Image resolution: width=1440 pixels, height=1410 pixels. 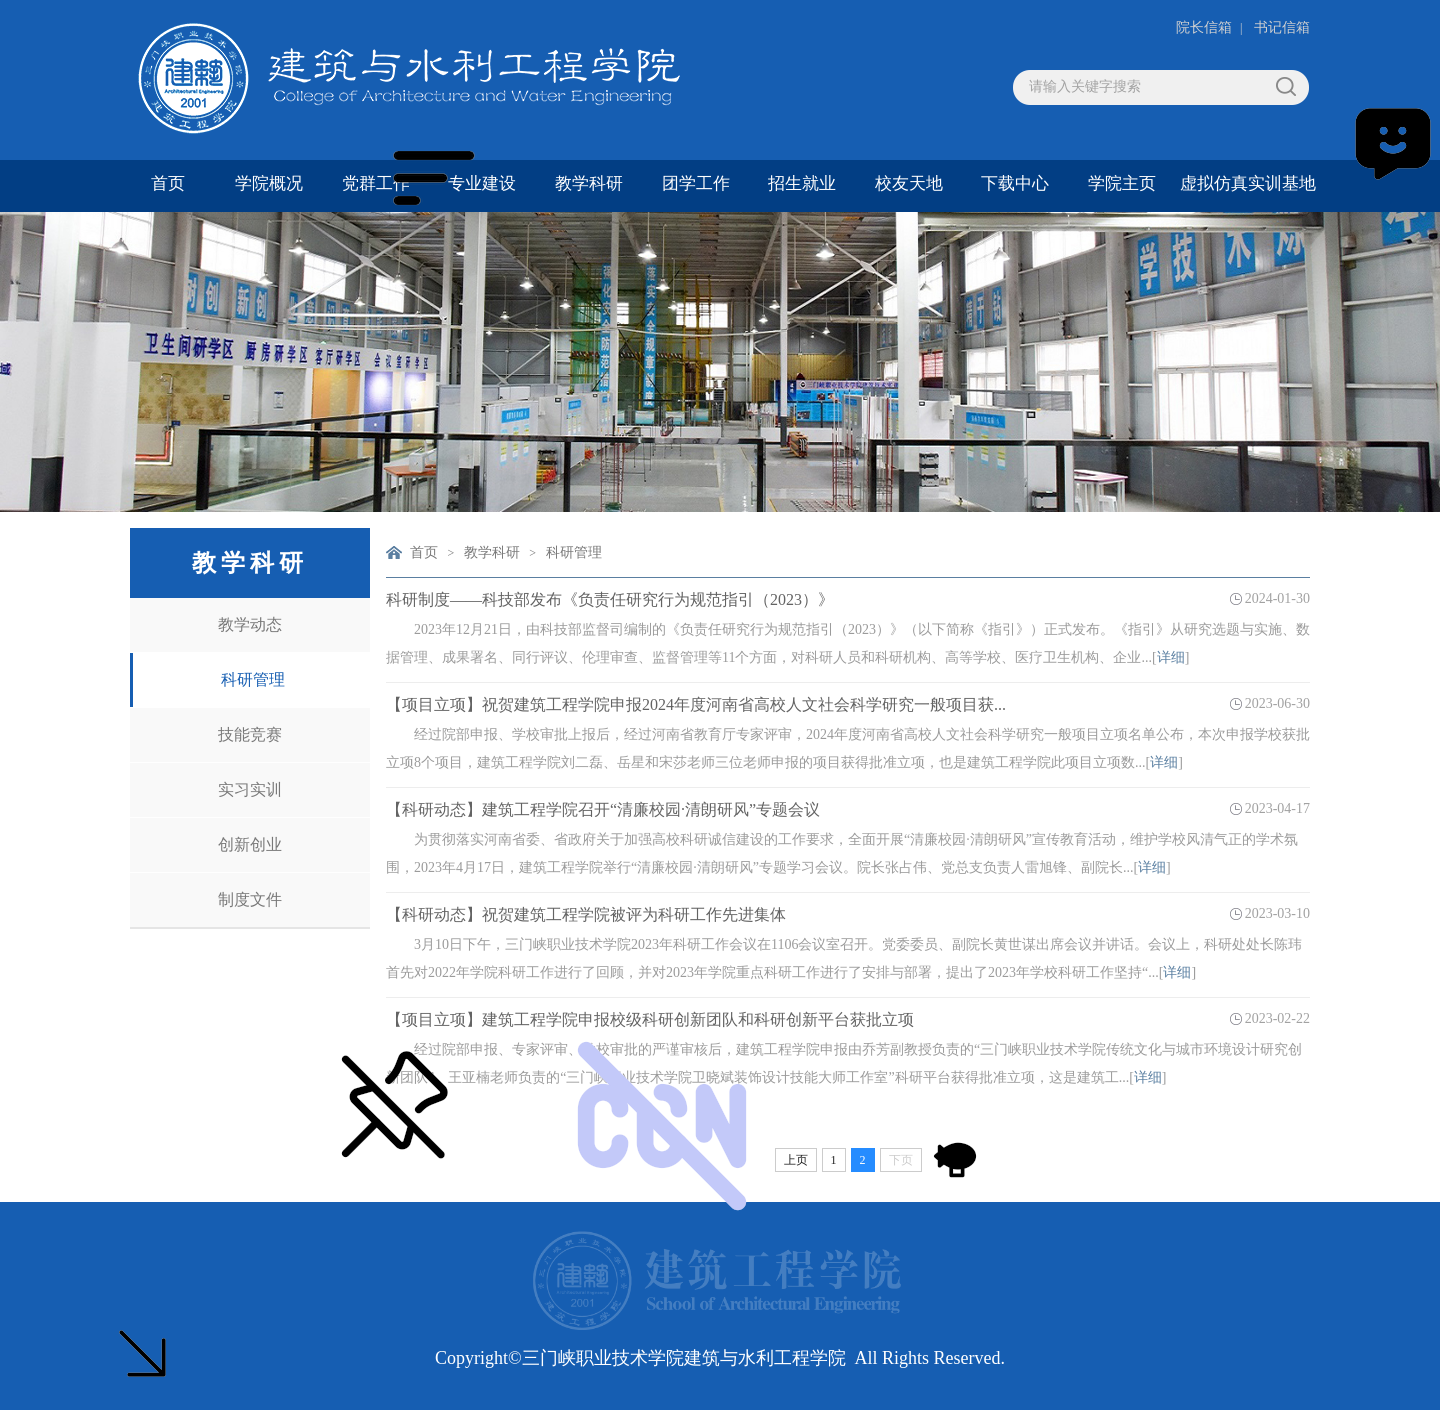 I want to click on unpin an item from your saved collection, so click(x=392, y=1107).